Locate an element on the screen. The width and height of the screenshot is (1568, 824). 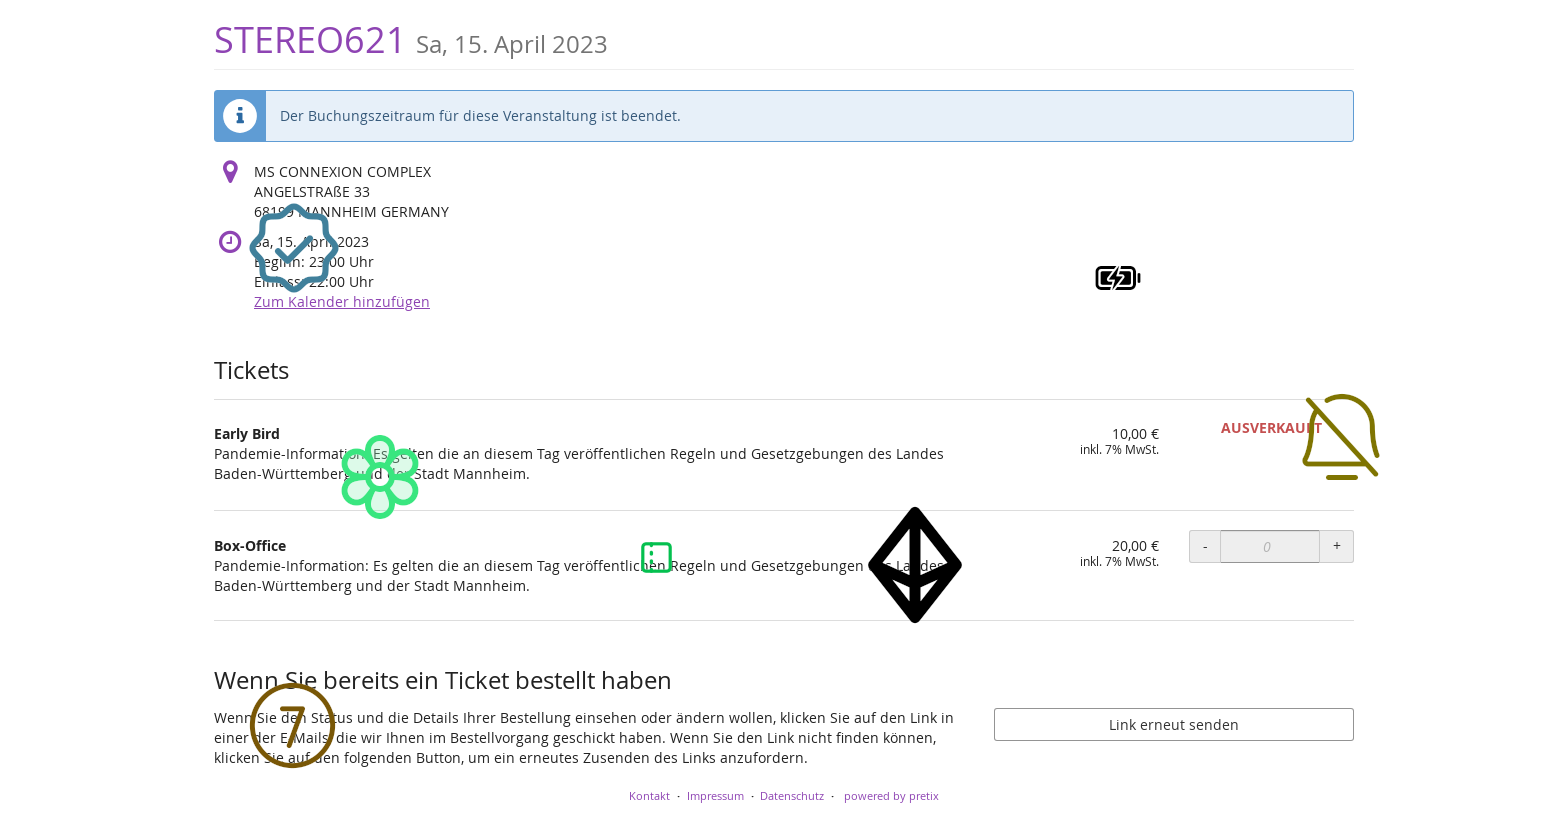
ethereum cryptocurrency symbol is located at coordinates (915, 565).